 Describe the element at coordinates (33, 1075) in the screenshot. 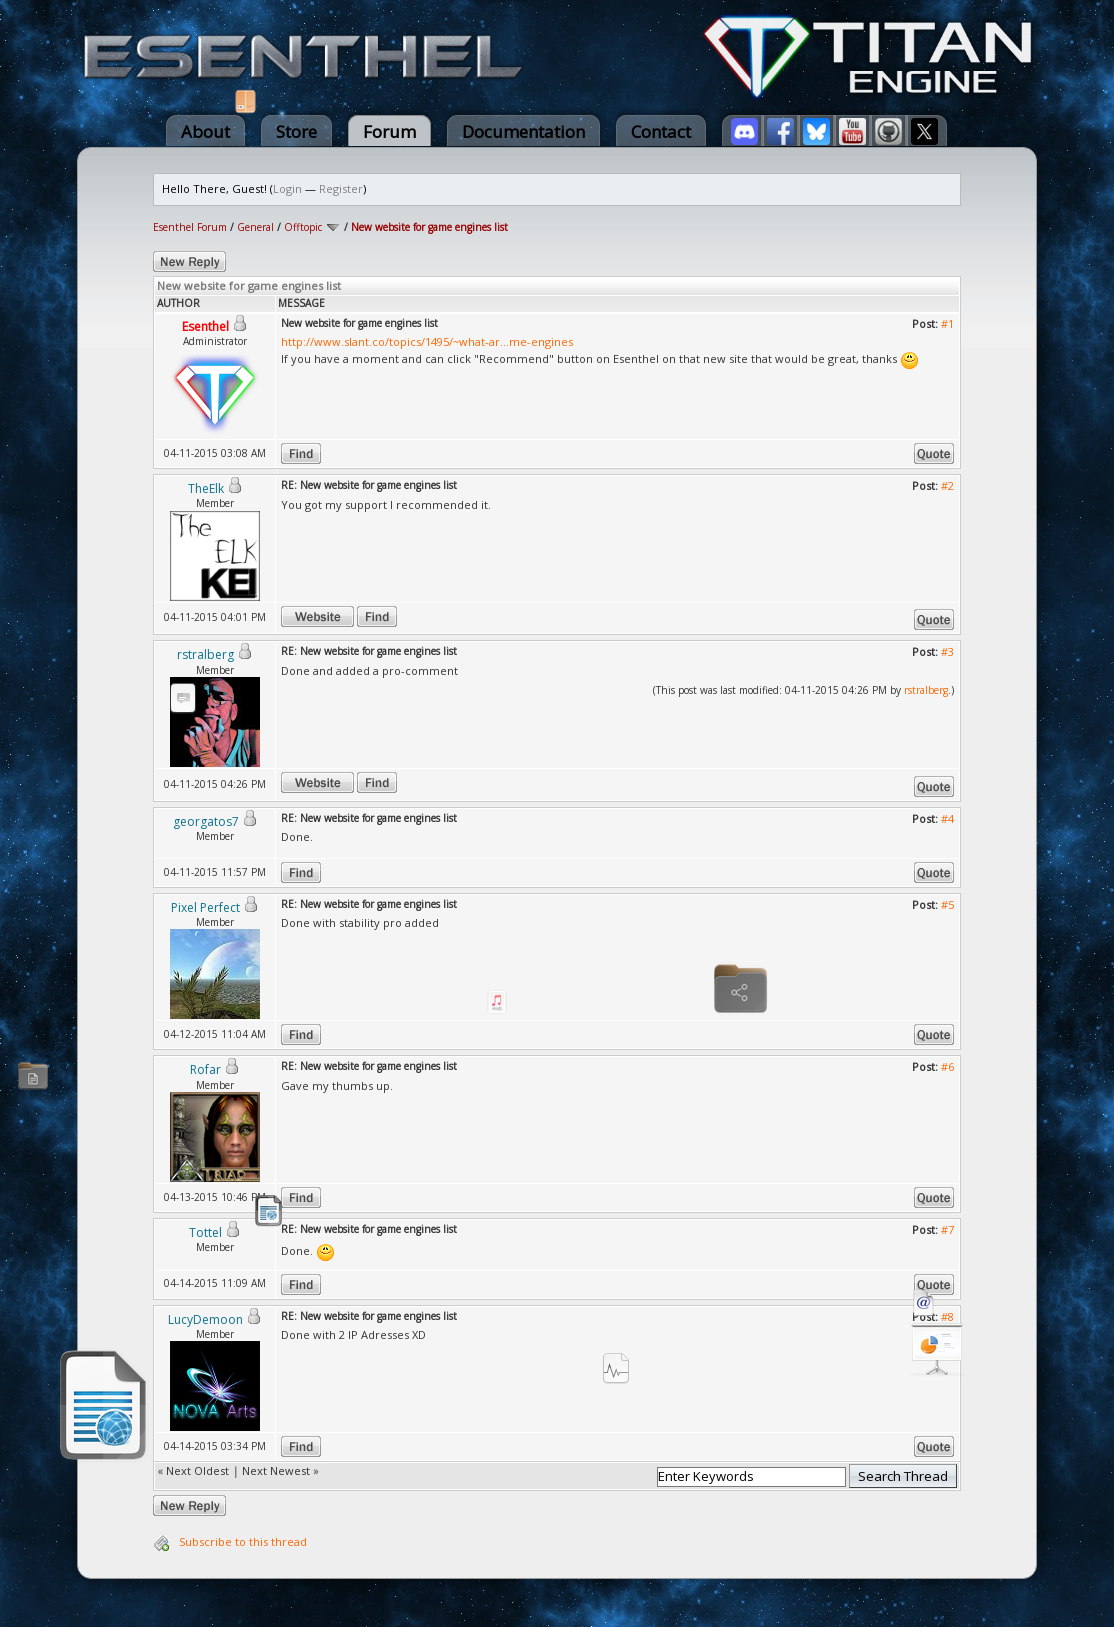

I see `open your documents folder` at that location.